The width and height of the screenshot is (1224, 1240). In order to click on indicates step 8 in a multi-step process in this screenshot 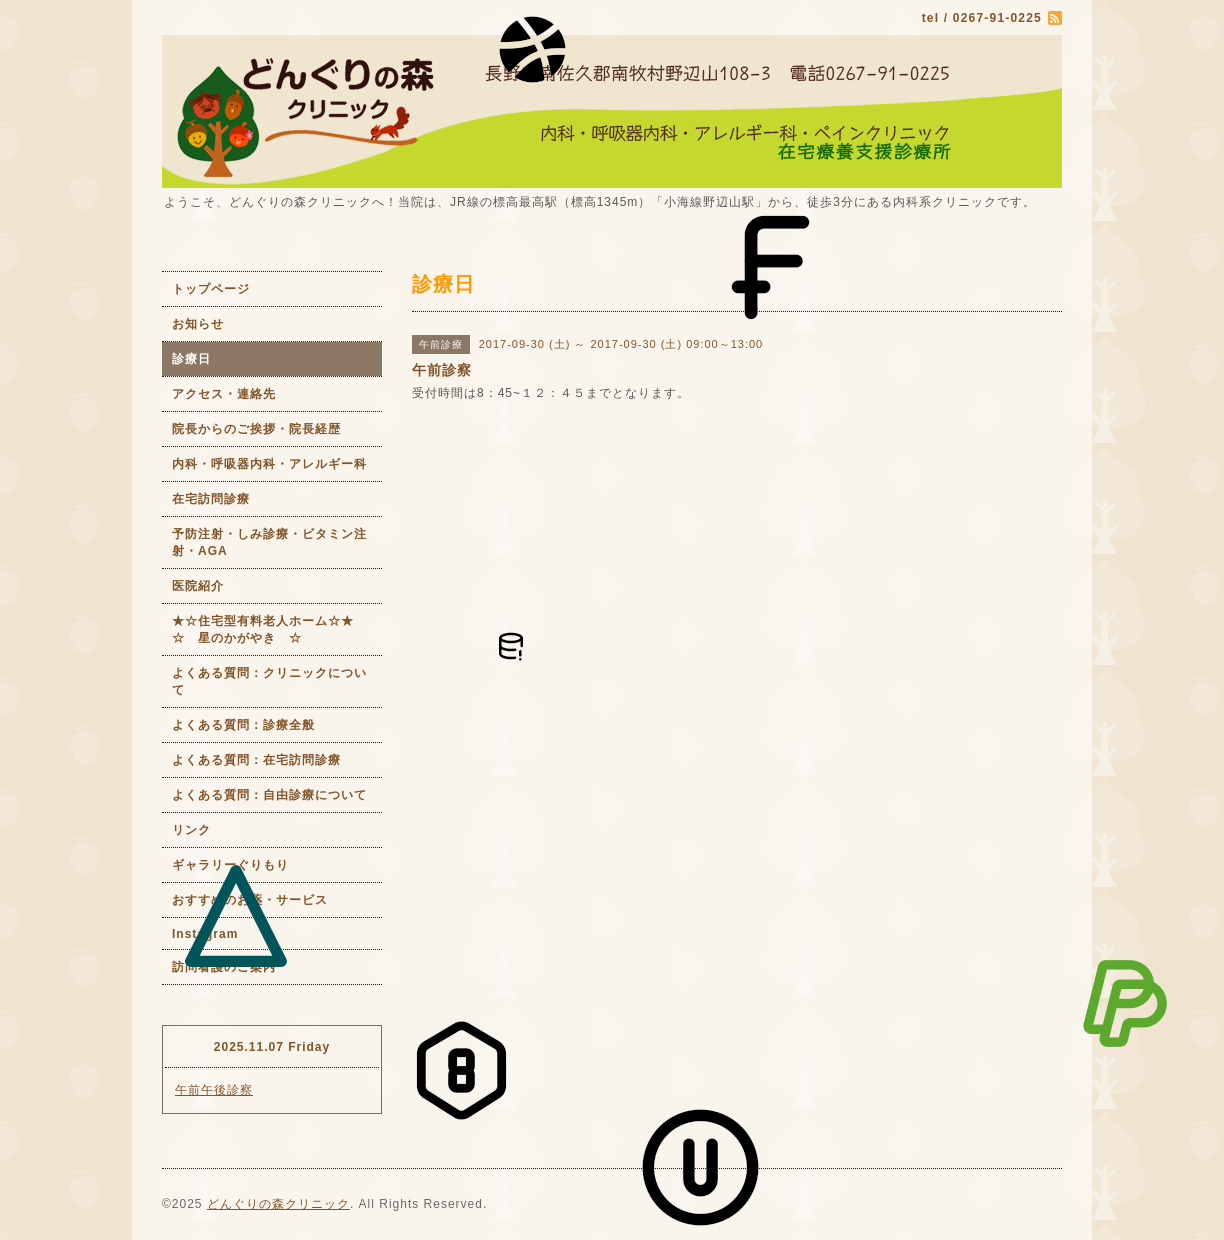, I will do `click(461, 1070)`.